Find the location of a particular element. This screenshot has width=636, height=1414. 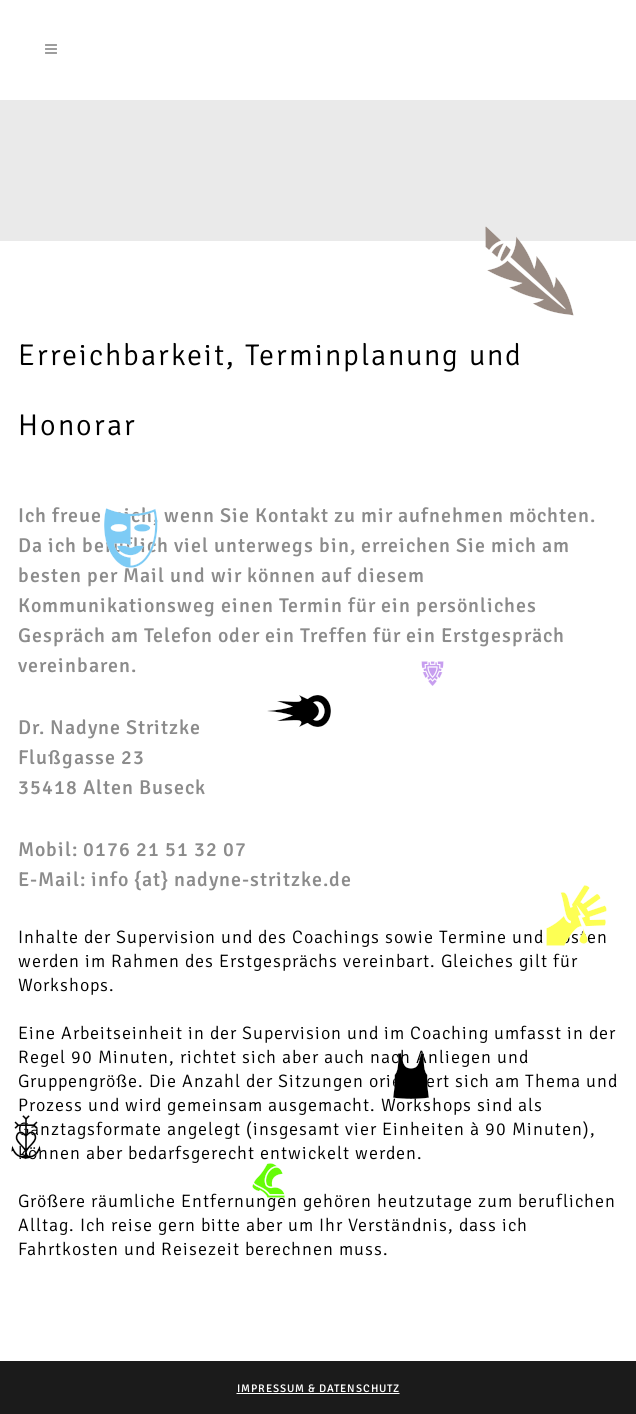

camargue cross symbol representing faith, hope, and love is located at coordinates (26, 1137).